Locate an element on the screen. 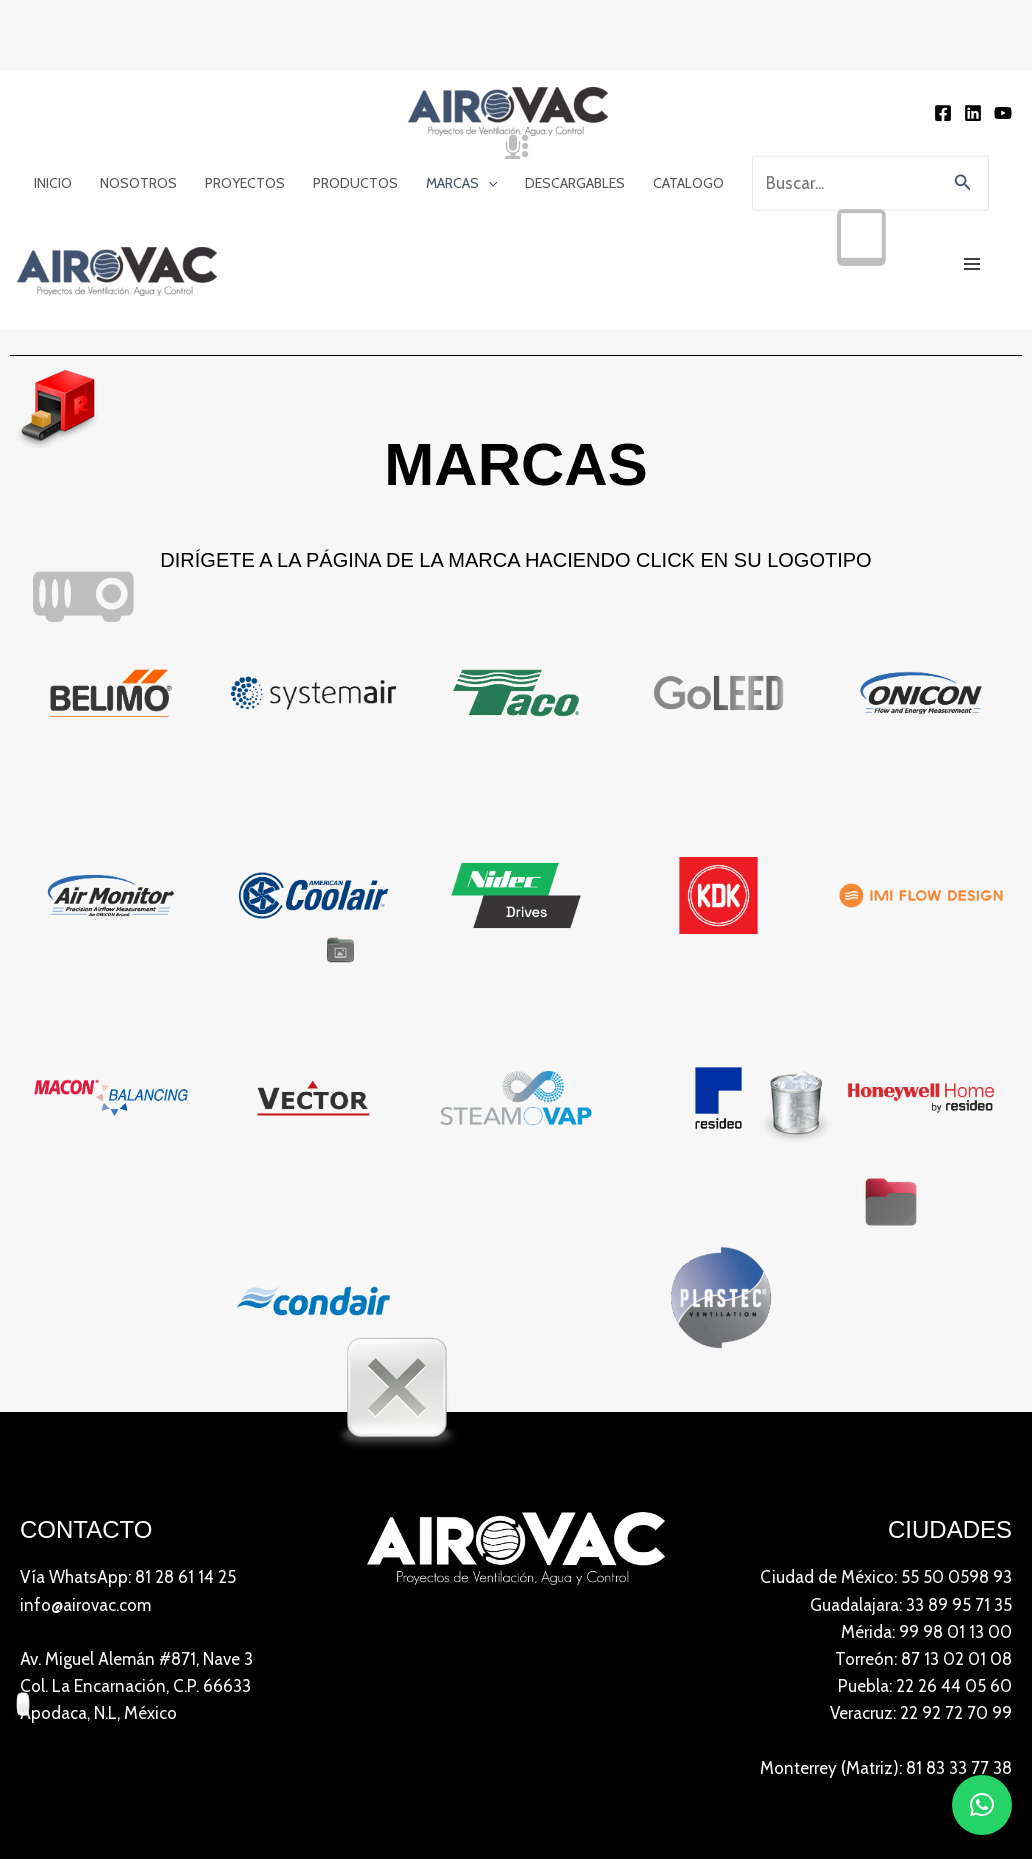 This screenshot has width=1032, height=1859. open your pictures folder is located at coordinates (340, 949).